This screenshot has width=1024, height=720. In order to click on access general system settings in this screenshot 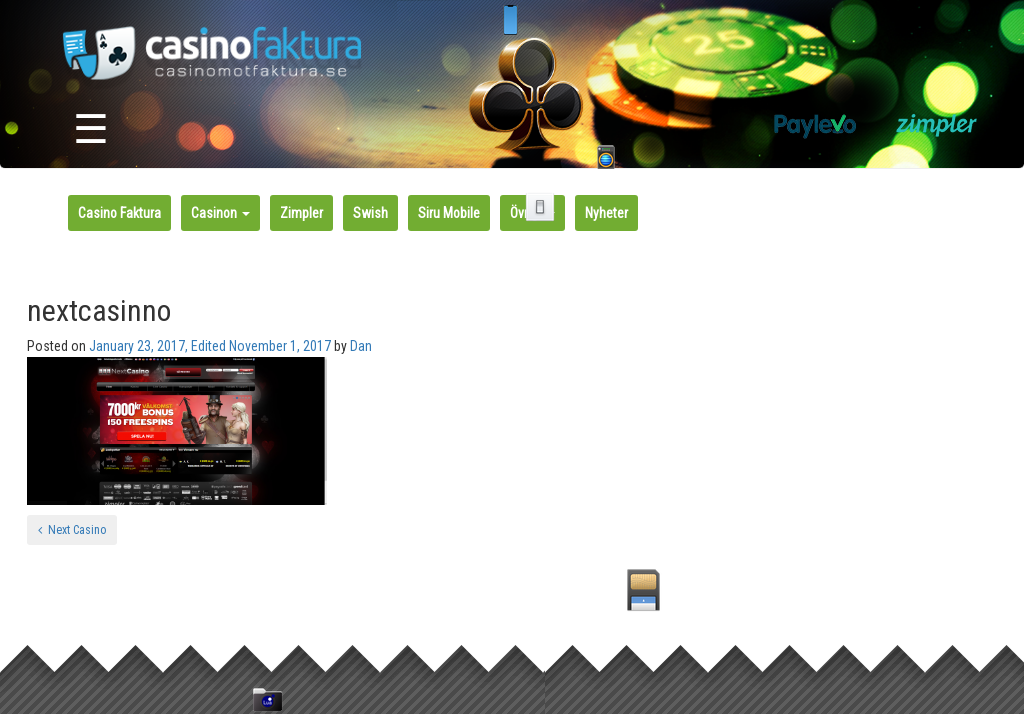, I will do `click(540, 207)`.